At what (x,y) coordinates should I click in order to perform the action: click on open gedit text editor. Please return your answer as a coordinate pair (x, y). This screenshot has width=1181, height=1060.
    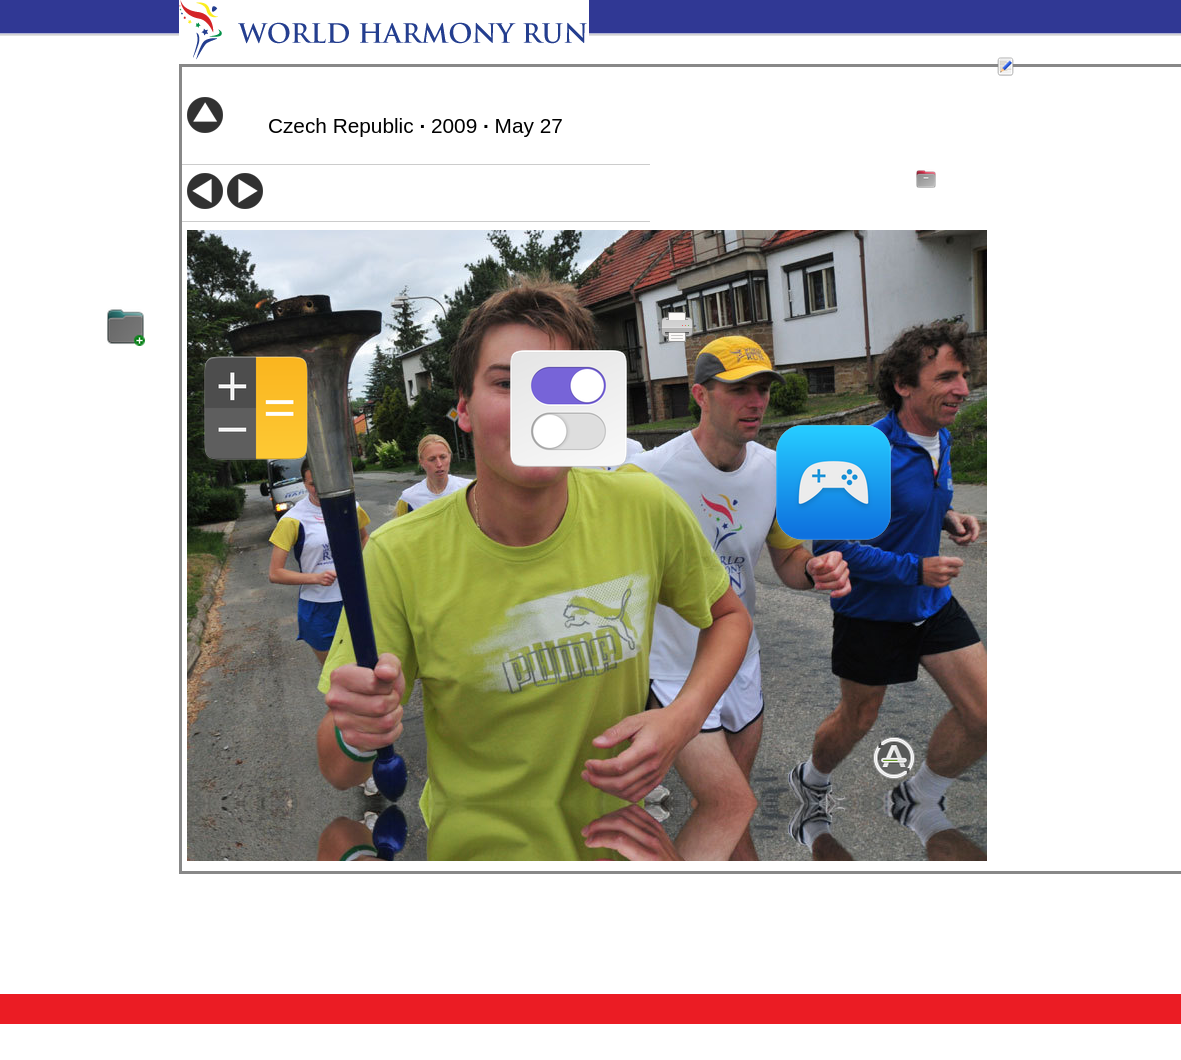
    Looking at the image, I should click on (1005, 66).